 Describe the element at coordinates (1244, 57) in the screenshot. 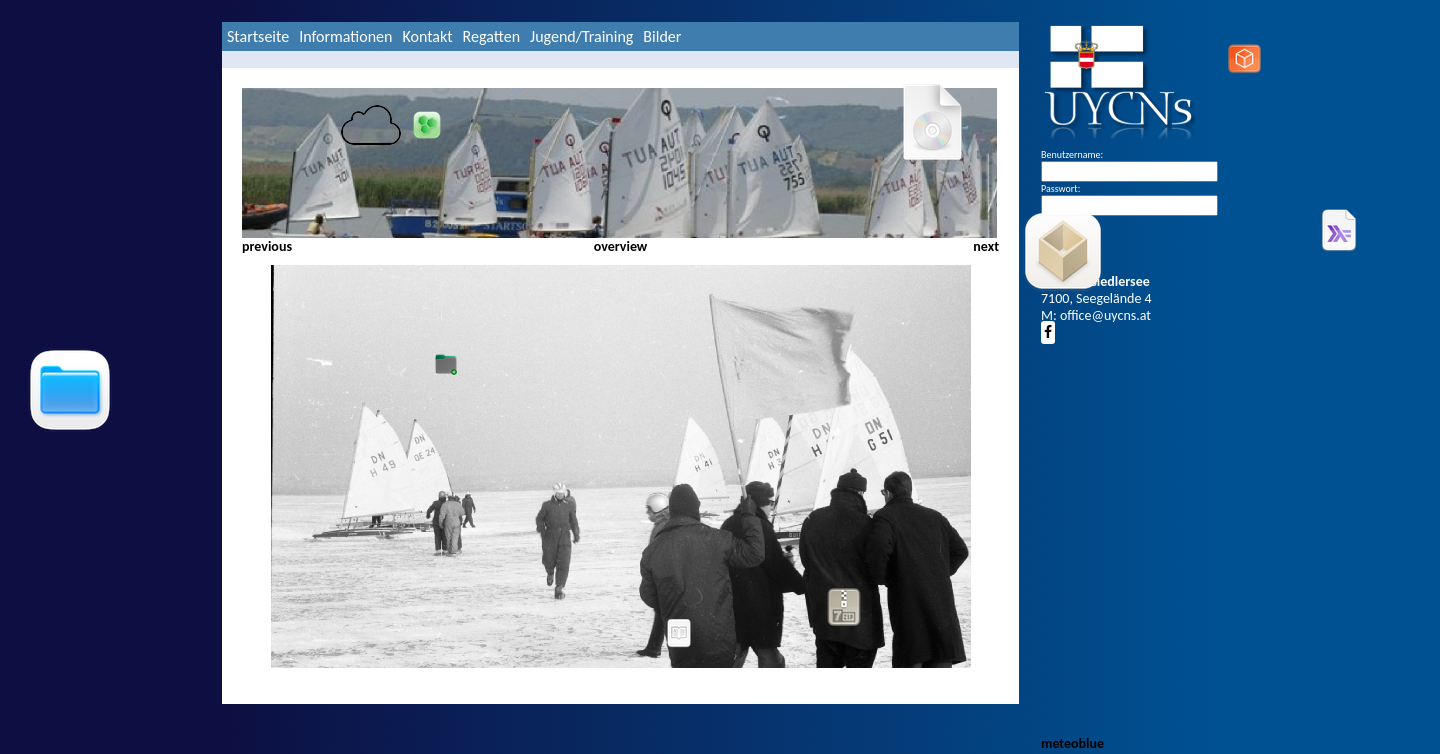

I see `open a 3D model file in OBJ format` at that location.